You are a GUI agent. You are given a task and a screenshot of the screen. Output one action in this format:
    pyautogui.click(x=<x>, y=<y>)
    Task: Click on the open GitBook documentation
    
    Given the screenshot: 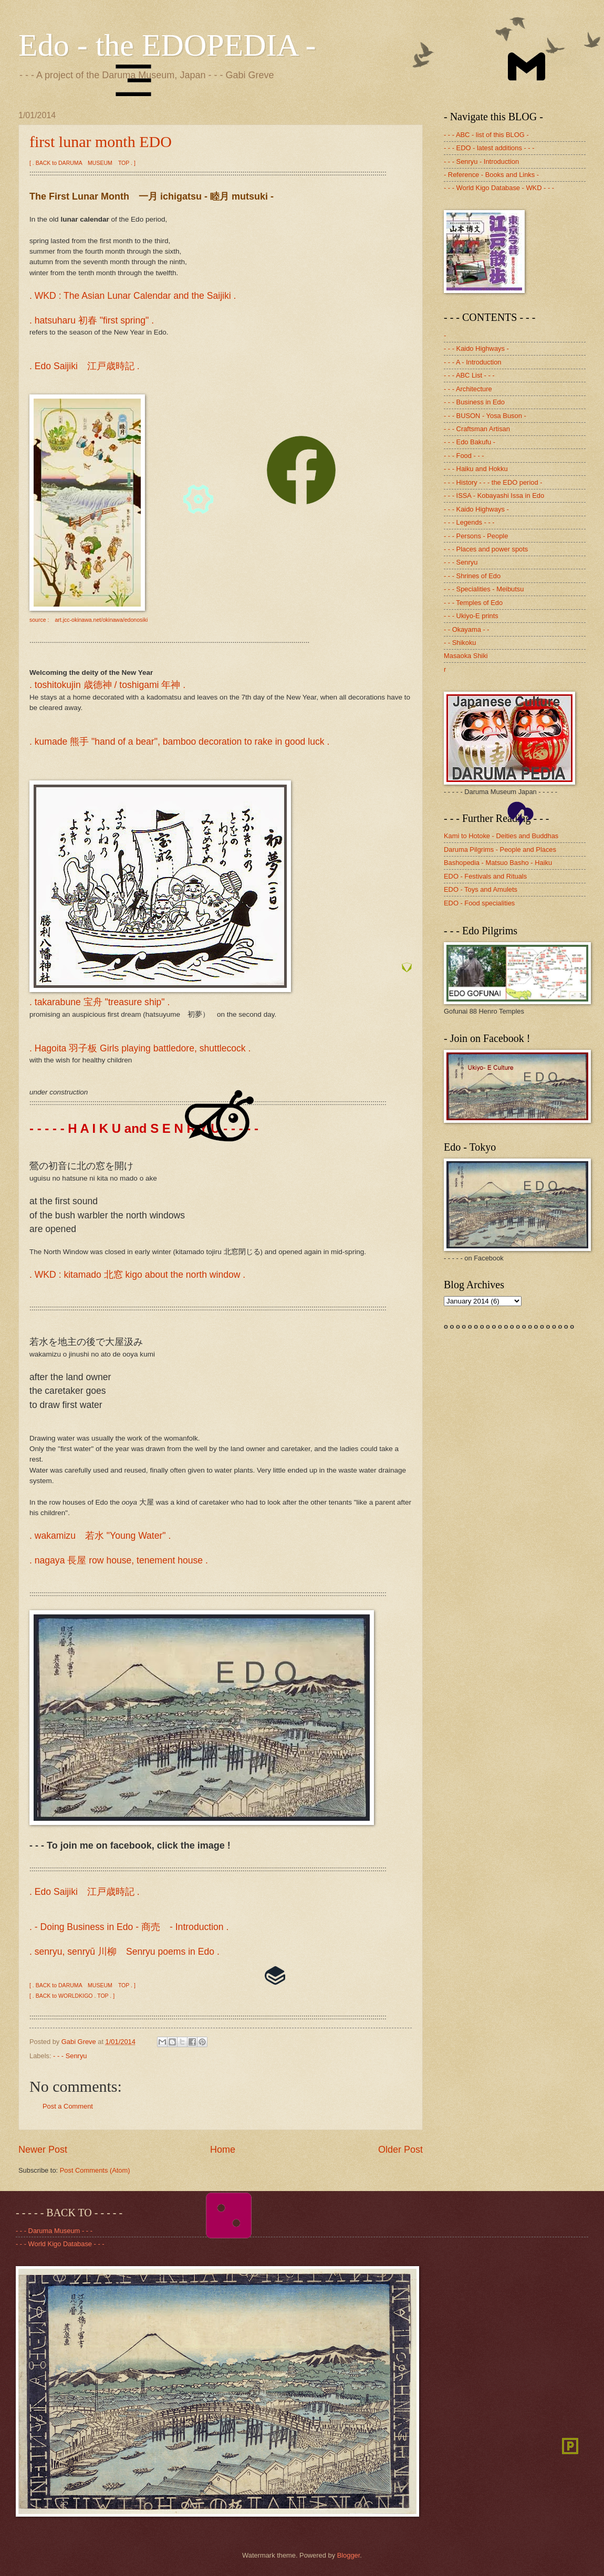 What is the action you would take?
    pyautogui.click(x=275, y=1975)
    